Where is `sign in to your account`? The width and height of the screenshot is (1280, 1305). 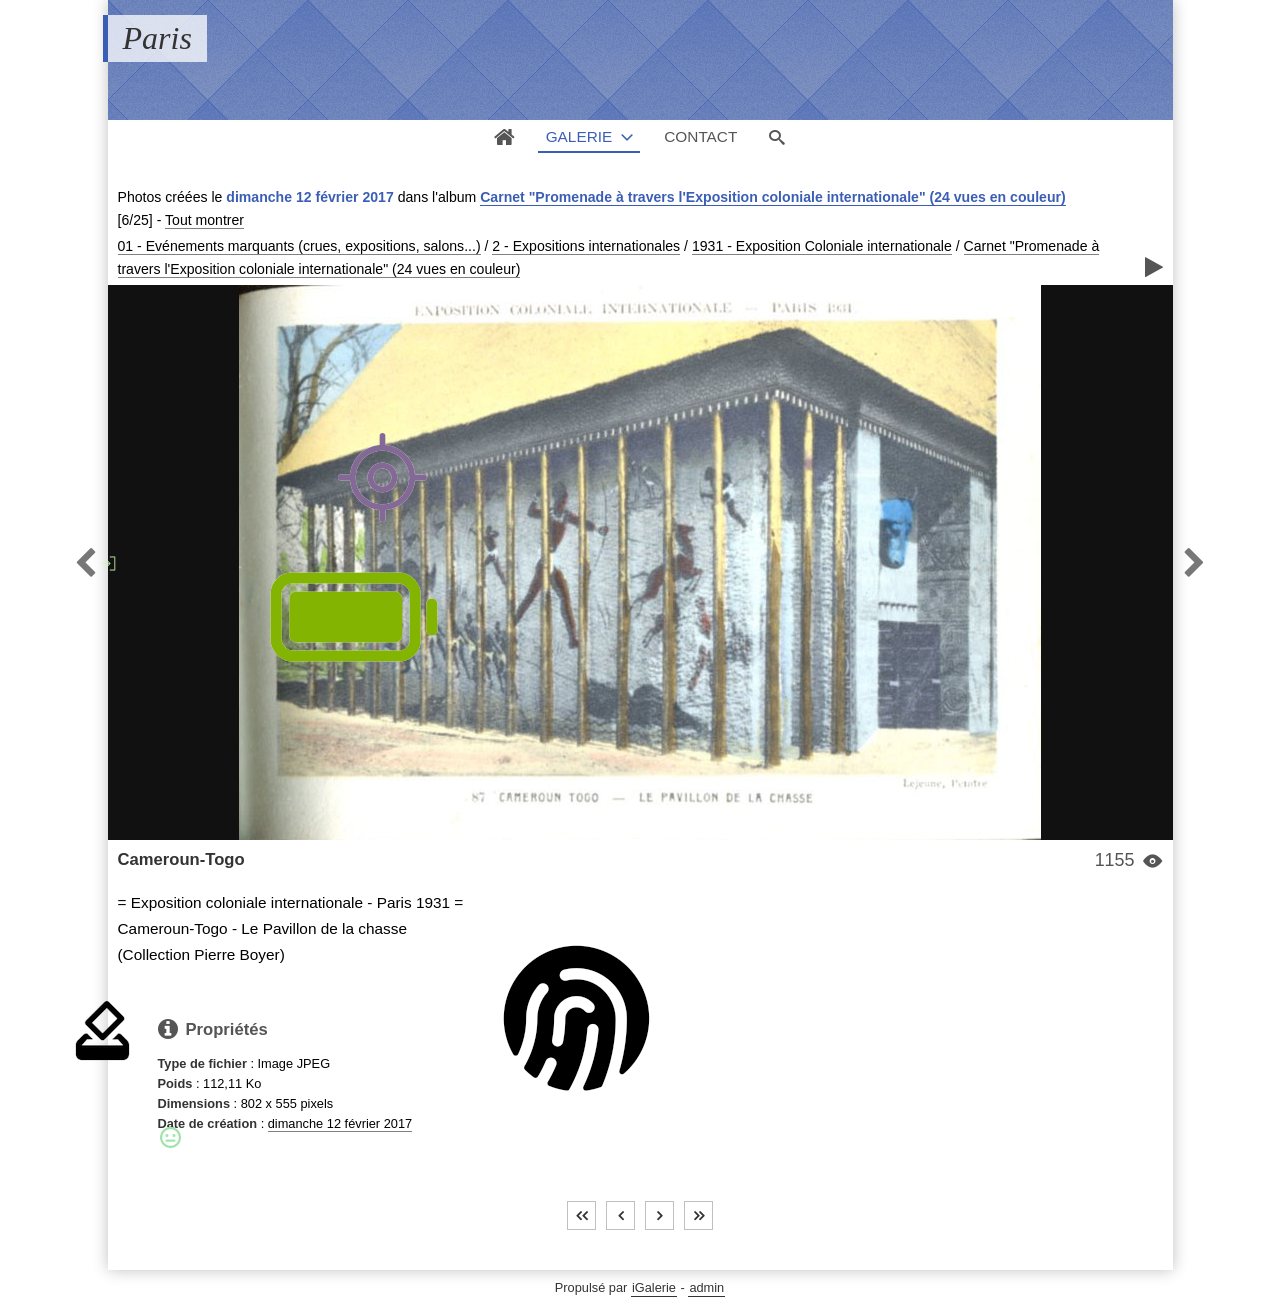 sign in to your account is located at coordinates (109, 563).